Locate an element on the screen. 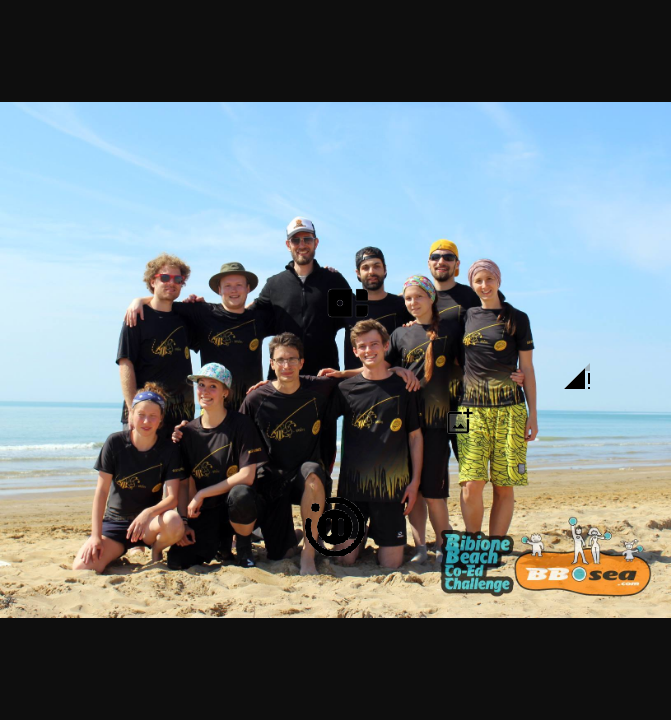 The width and height of the screenshot is (671, 720). add a new photo to your gallery is located at coordinates (459, 421).